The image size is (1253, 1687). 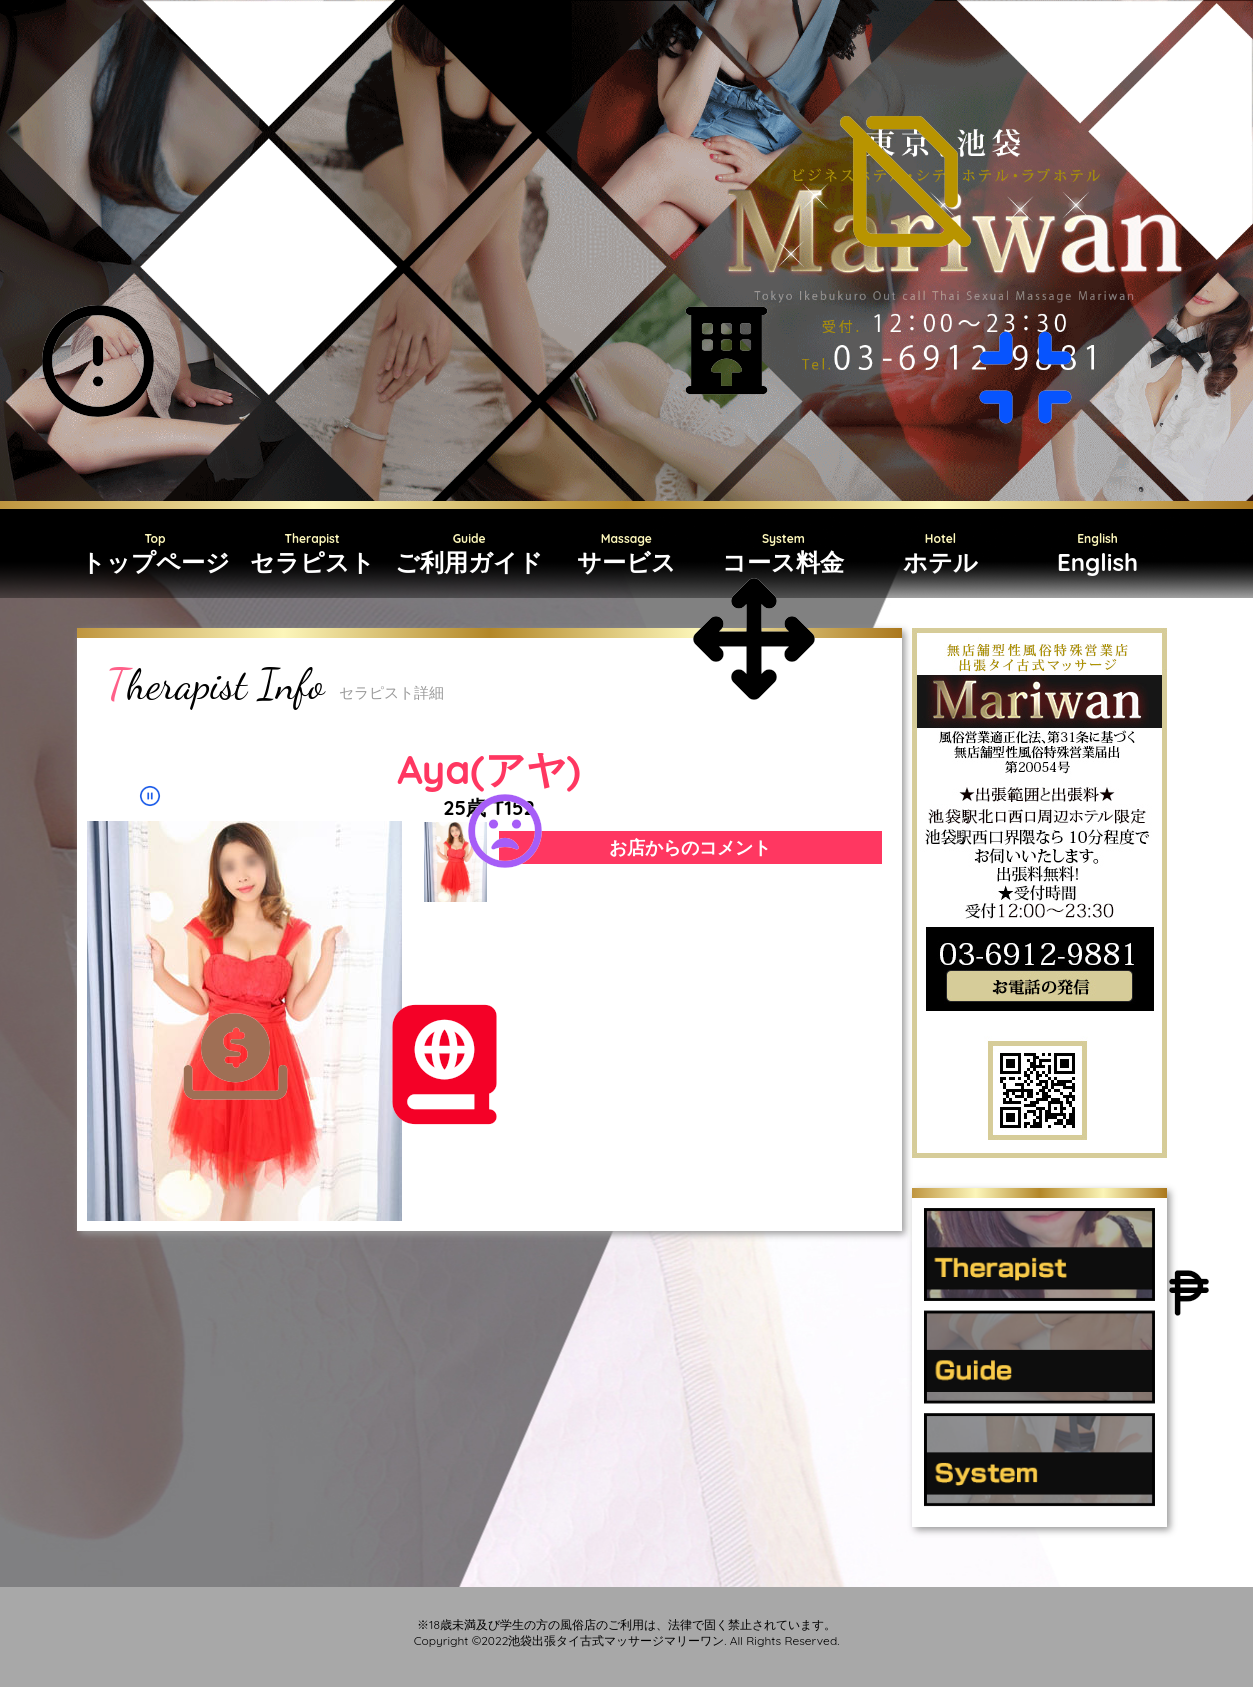 What do you see at coordinates (1189, 1293) in the screenshot?
I see `indicates price or payment in philippine pesos` at bounding box center [1189, 1293].